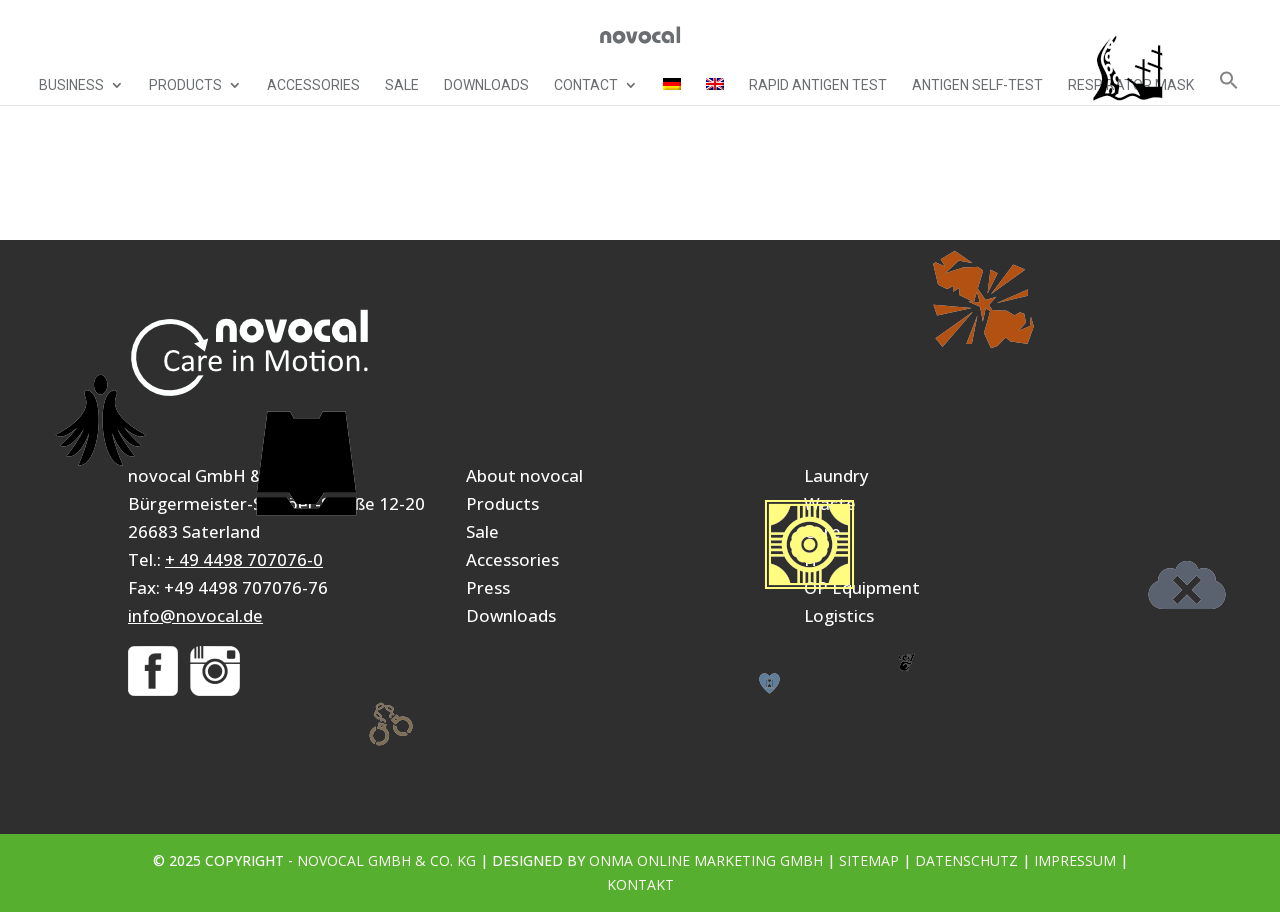 This screenshot has height=912, width=1280. What do you see at coordinates (1128, 67) in the screenshot?
I see `sea monster encounter or kraken attack event` at bounding box center [1128, 67].